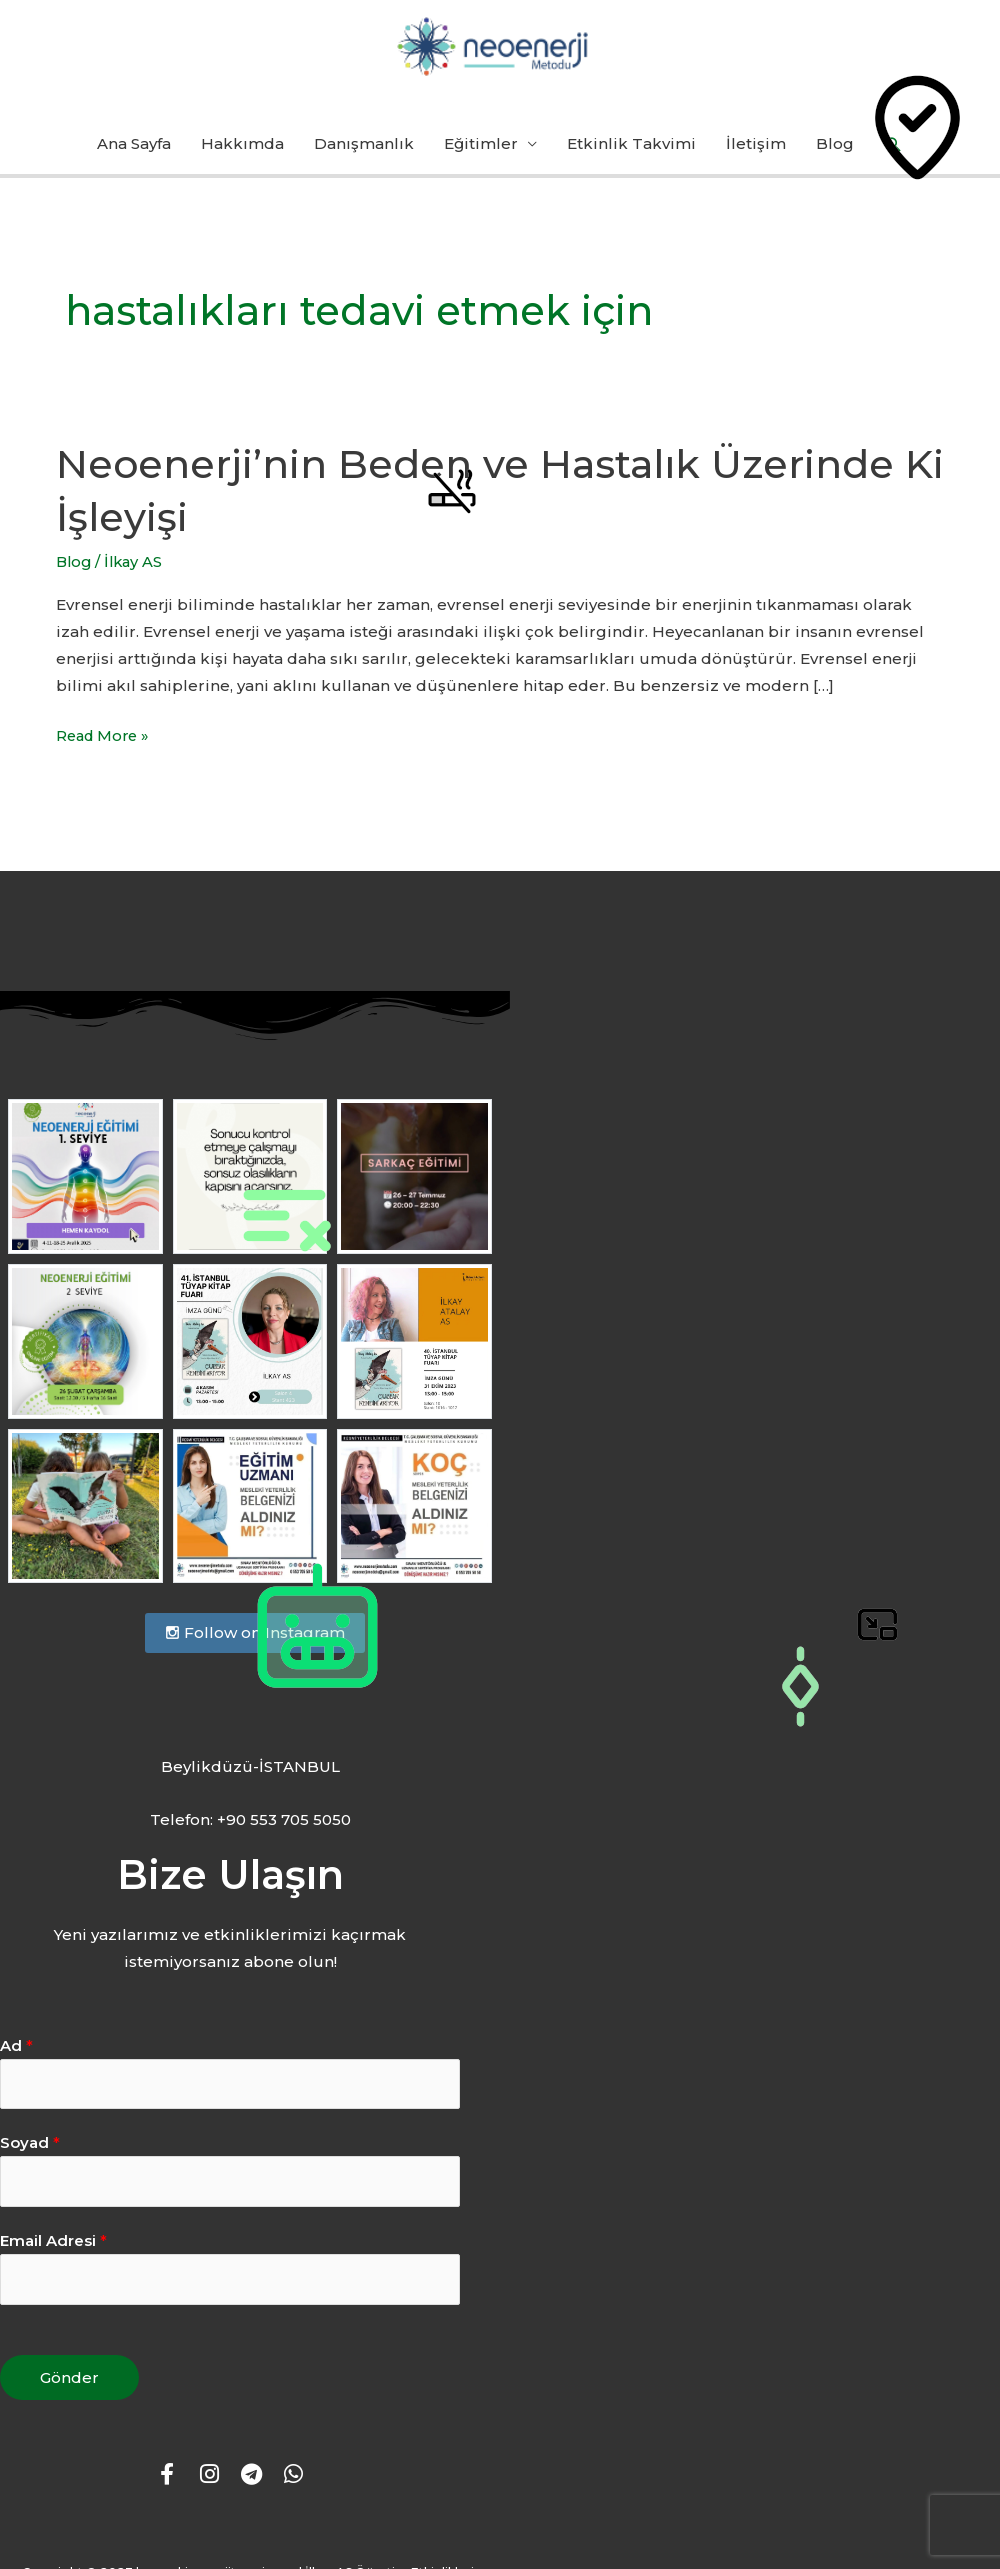 The height and width of the screenshot is (2569, 1000). Describe the element at coordinates (317, 1632) in the screenshot. I see `access AI assistant or chatbot` at that location.